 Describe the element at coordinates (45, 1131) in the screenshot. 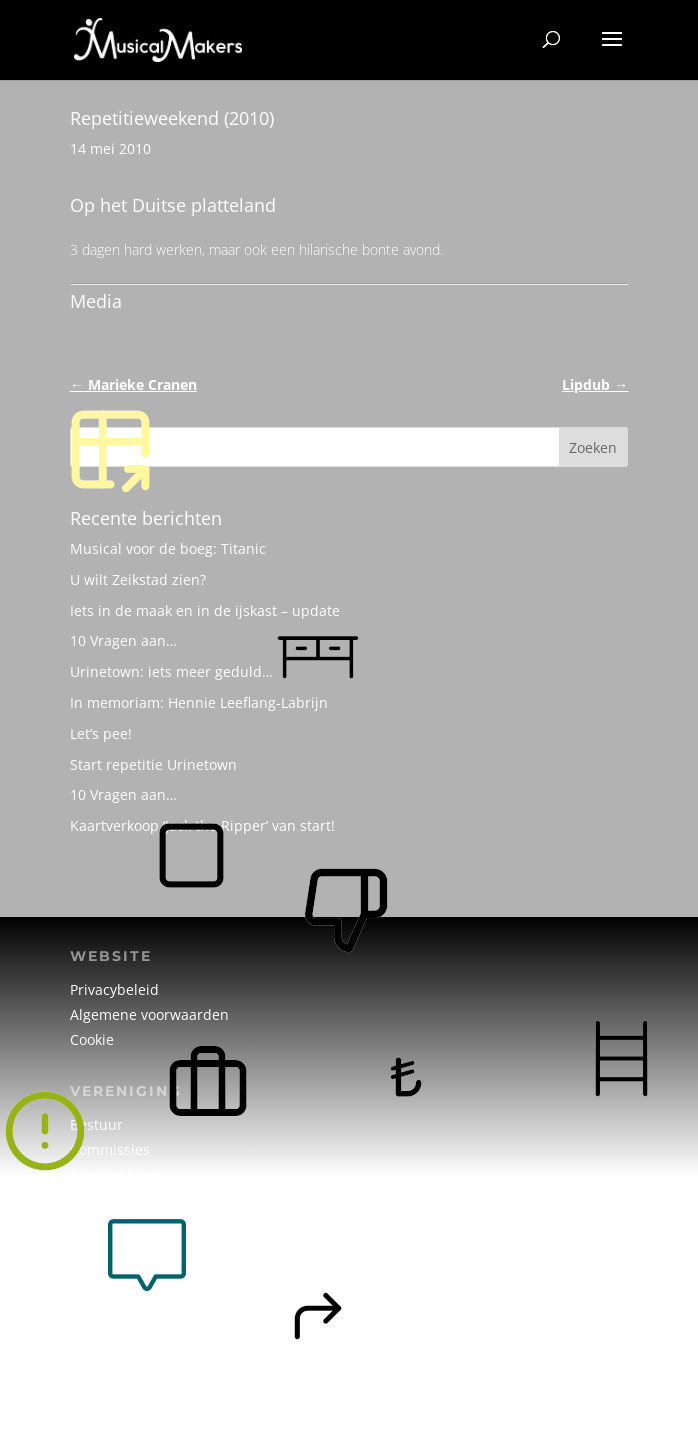

I see `indicates a warning or alert message` at that location.